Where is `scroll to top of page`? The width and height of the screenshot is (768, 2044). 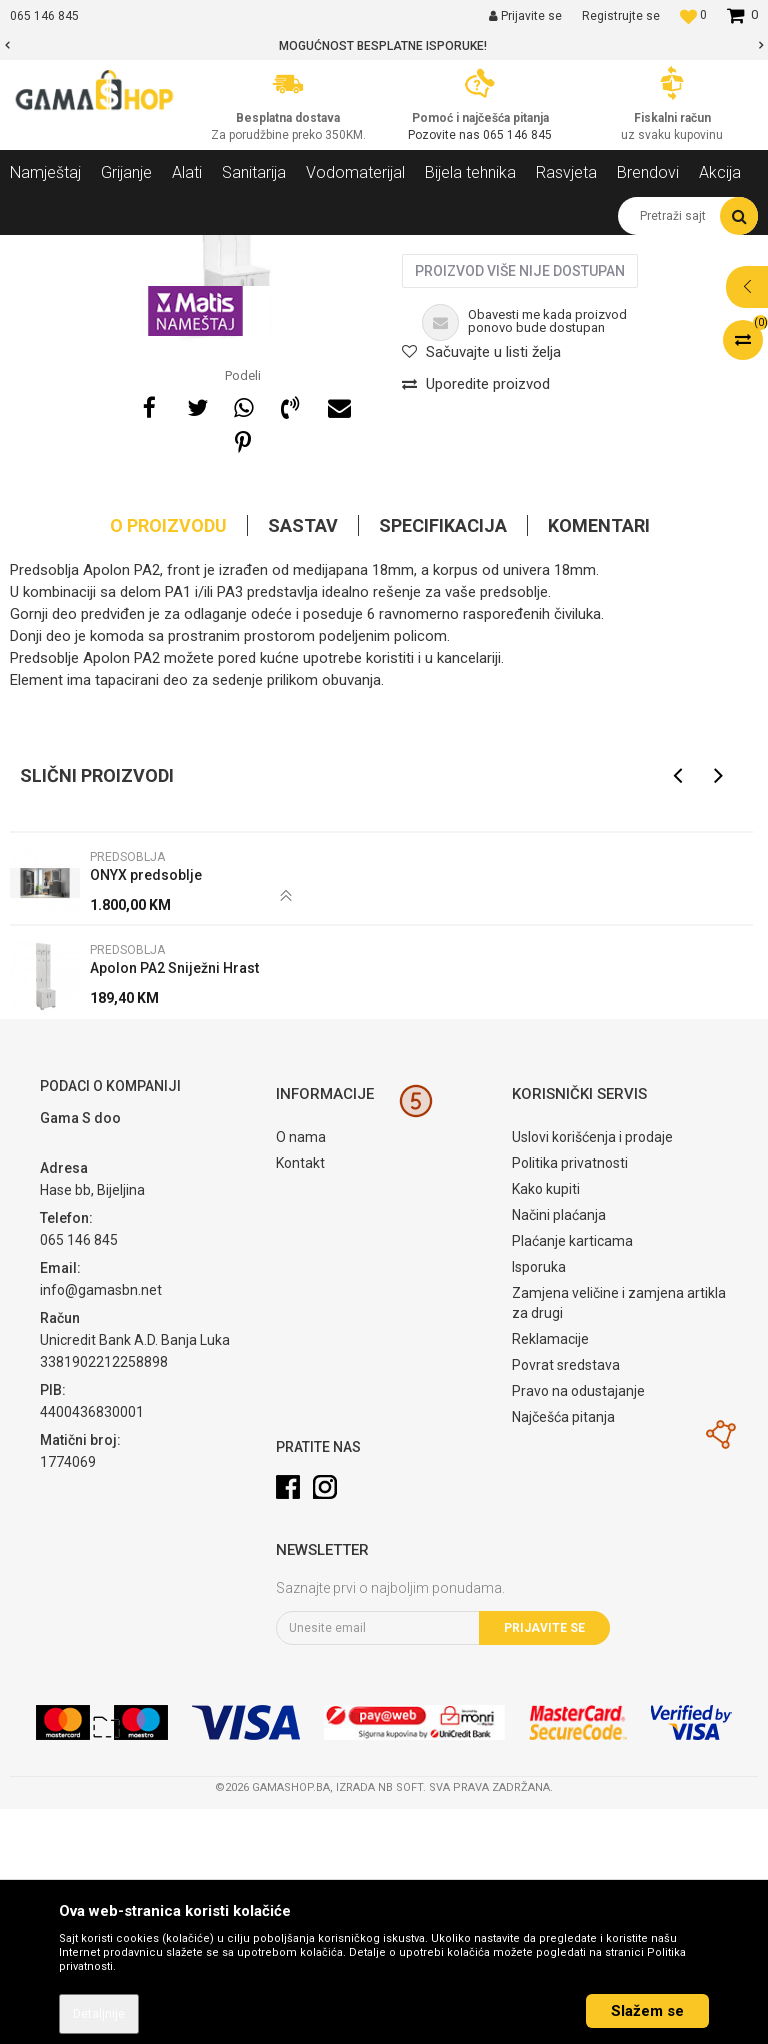 scroll to top of page is located at coordinates (286, 896).